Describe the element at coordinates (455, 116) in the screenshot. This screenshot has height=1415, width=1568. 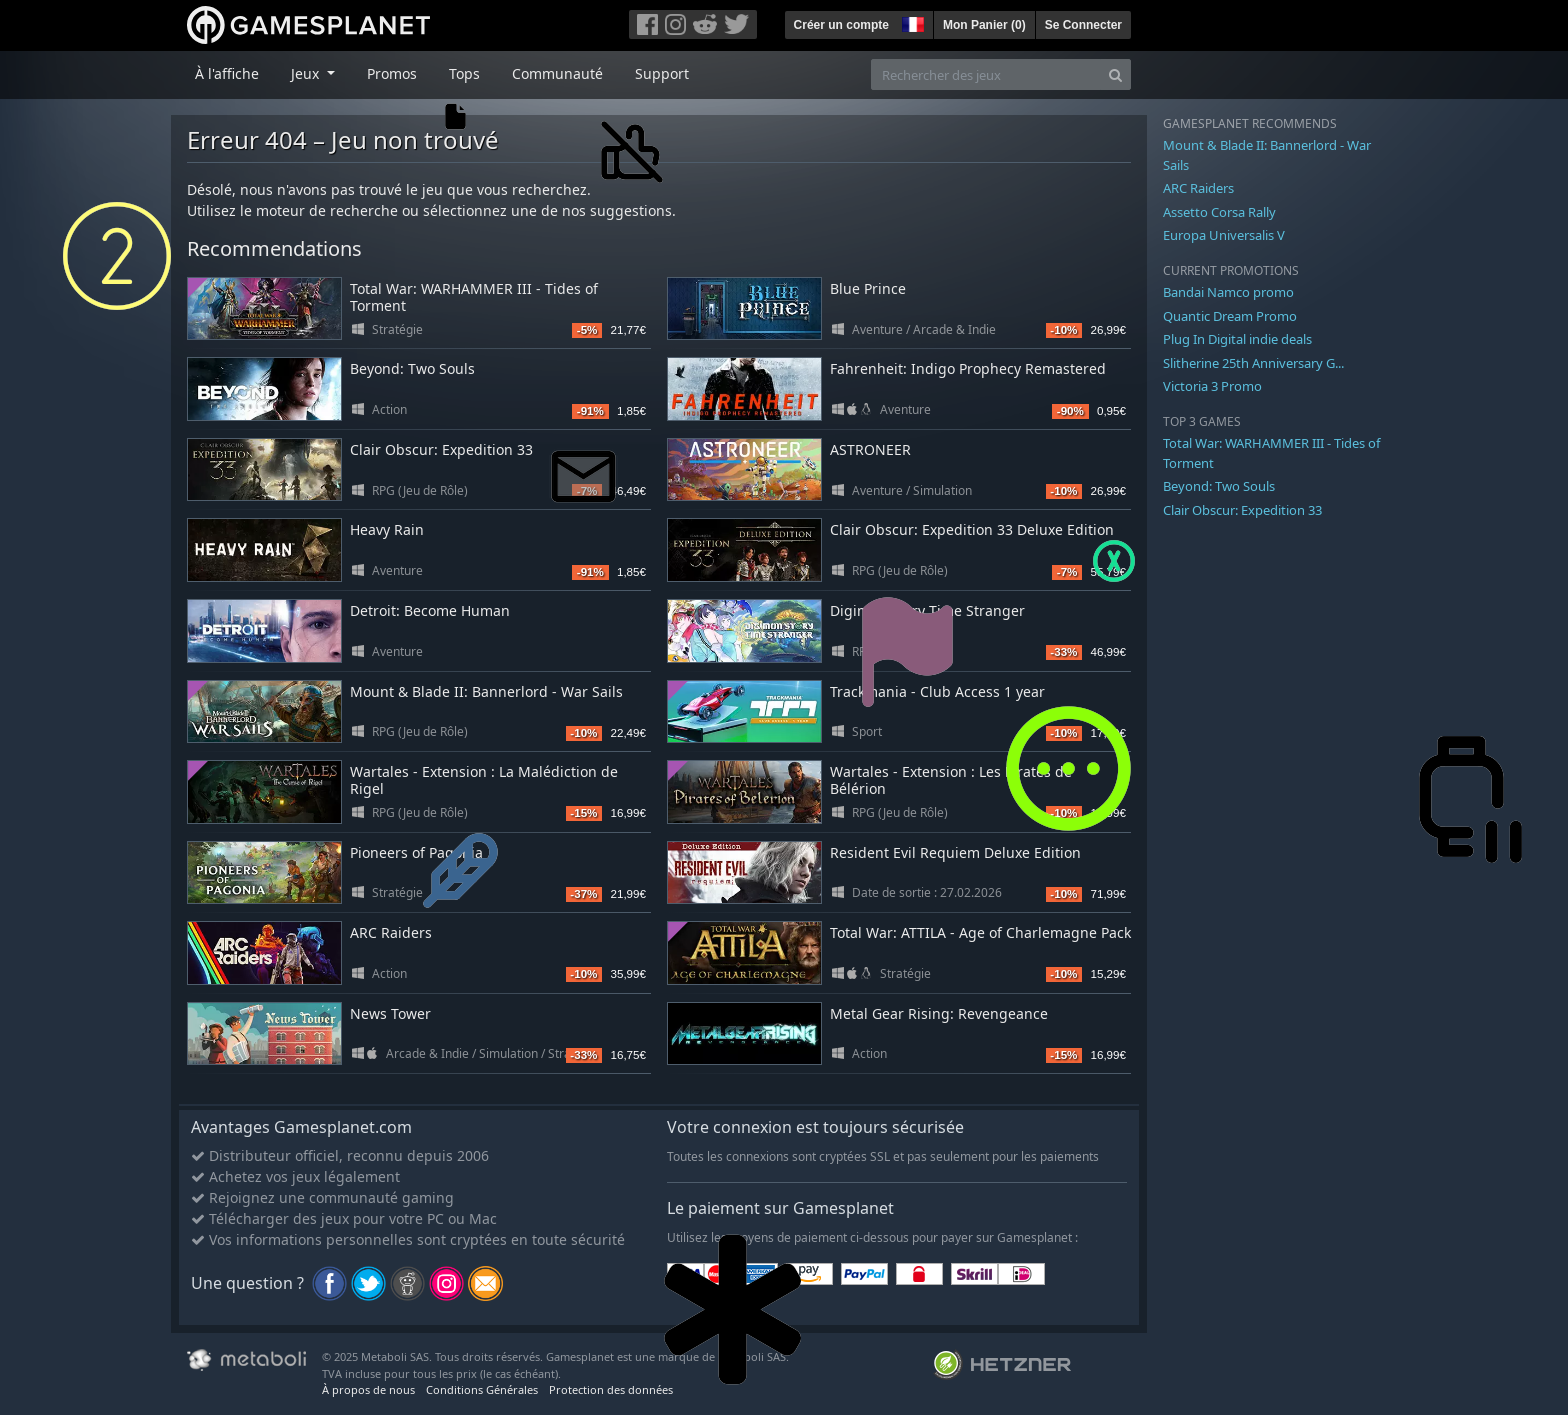
I see `open or view a file` at that location.